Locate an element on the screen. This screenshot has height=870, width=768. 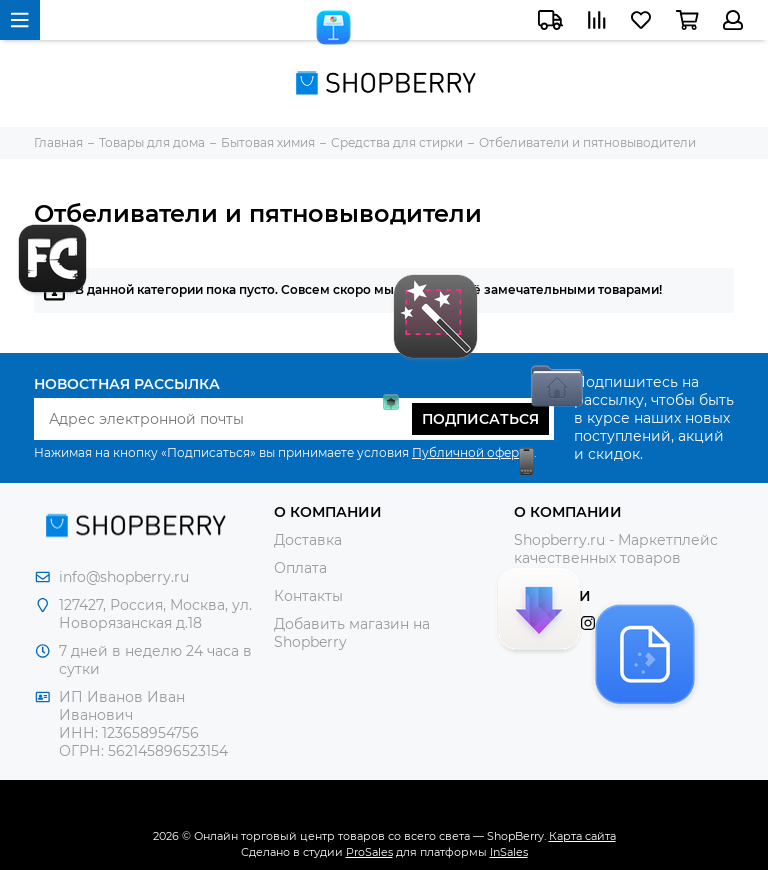
iPhone device icon is located at coordinates (526, 461).